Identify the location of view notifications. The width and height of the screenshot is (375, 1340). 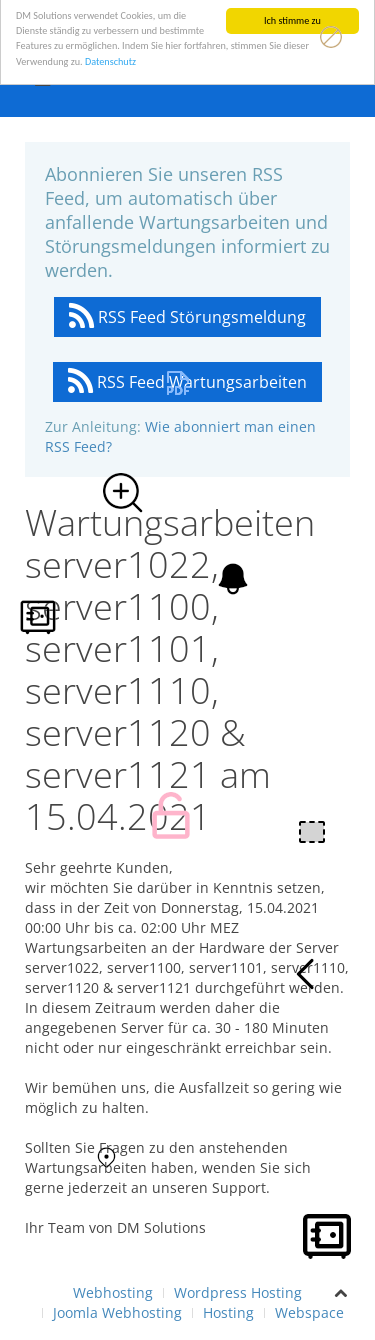
(233, 579).